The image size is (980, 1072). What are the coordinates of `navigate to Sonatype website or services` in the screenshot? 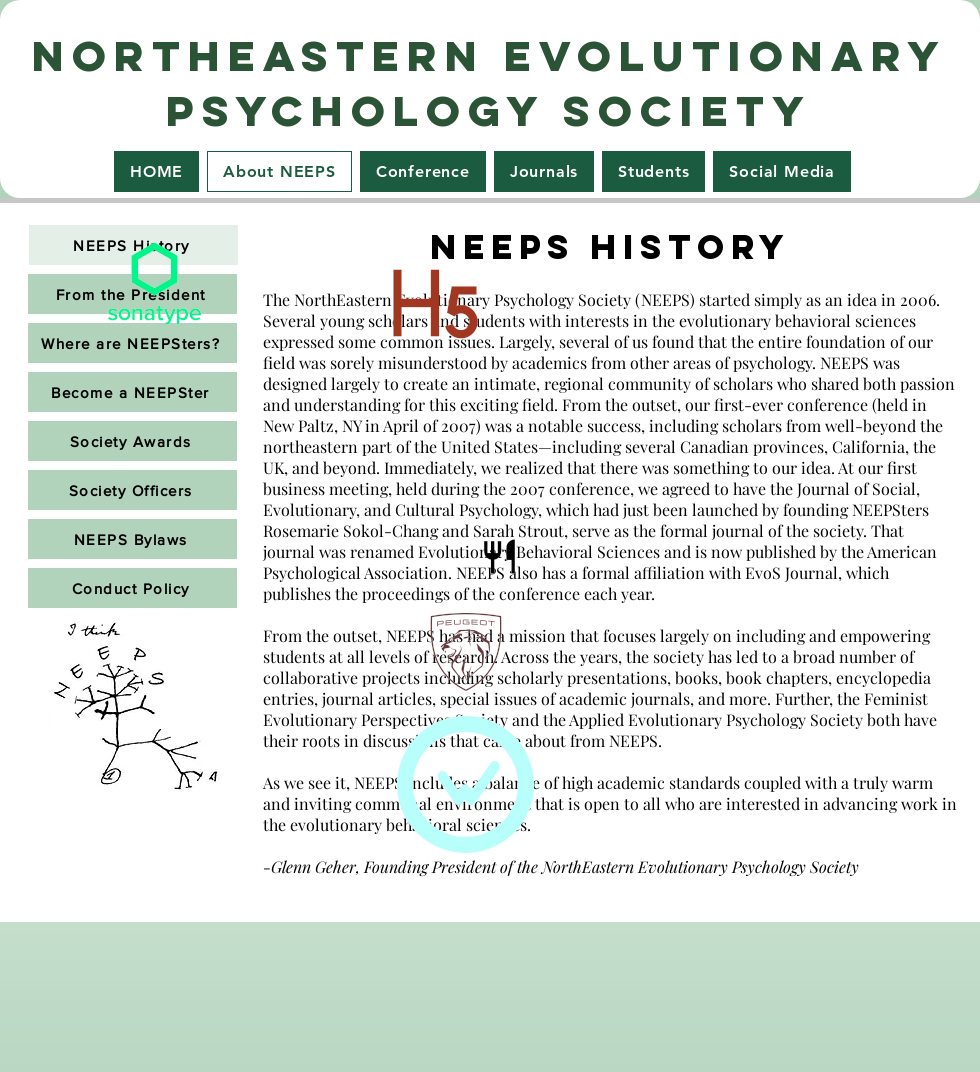 It's located at (154, 283).